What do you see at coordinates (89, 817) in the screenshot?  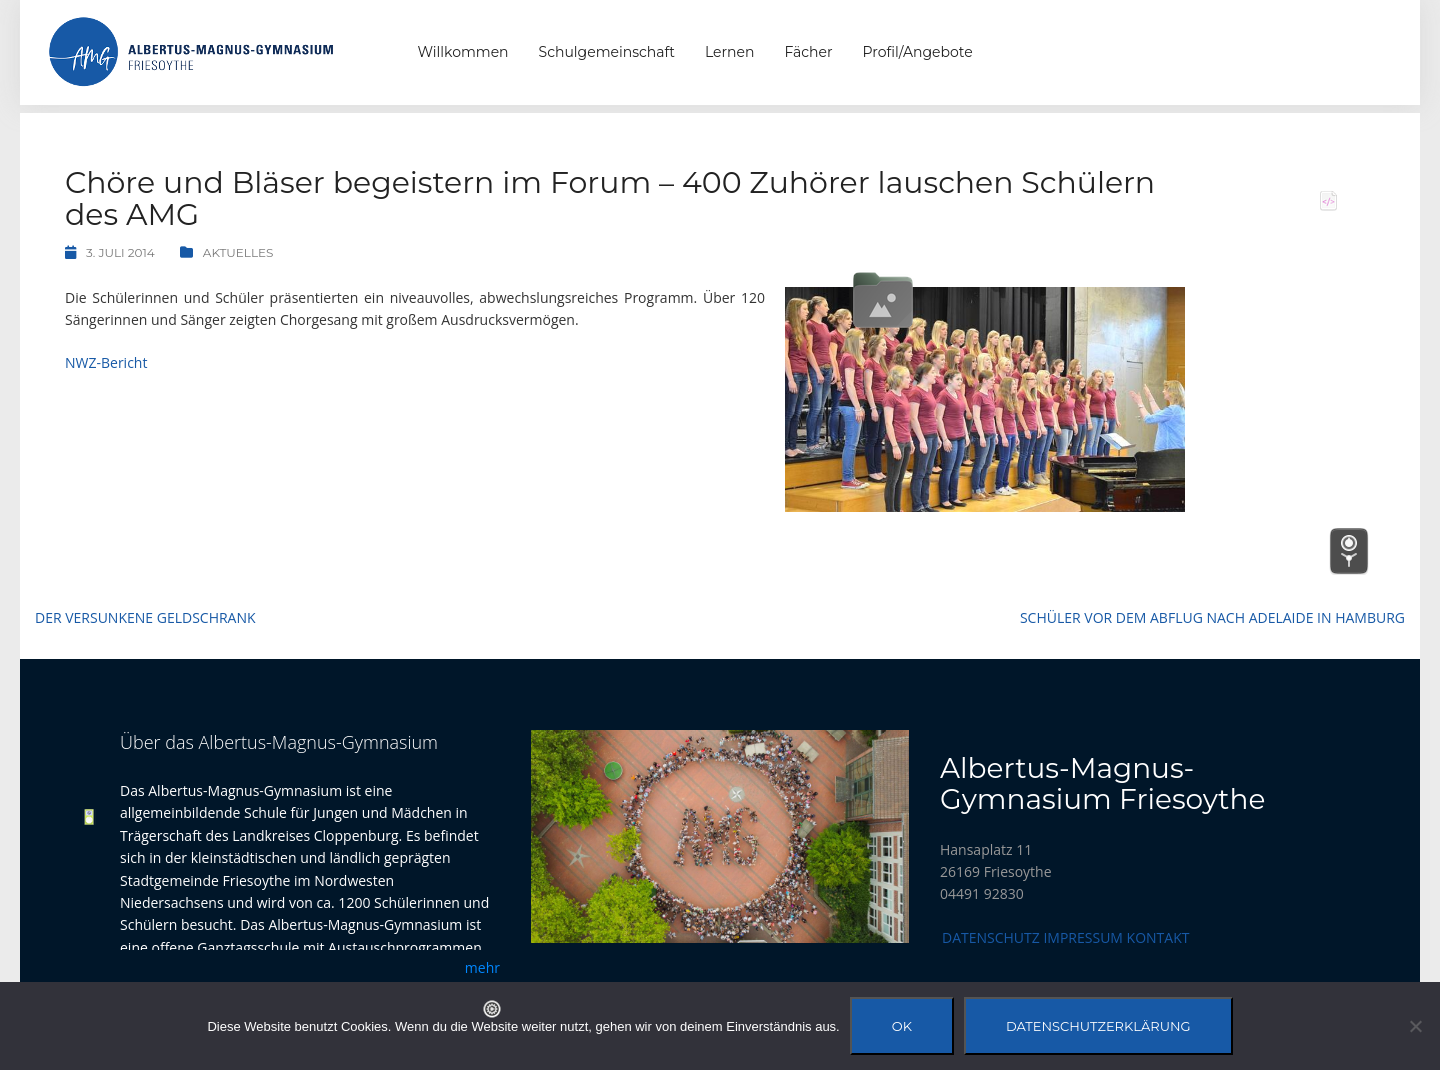 I see `iPod mini device connected in green color` at bounding box center [89, 817].